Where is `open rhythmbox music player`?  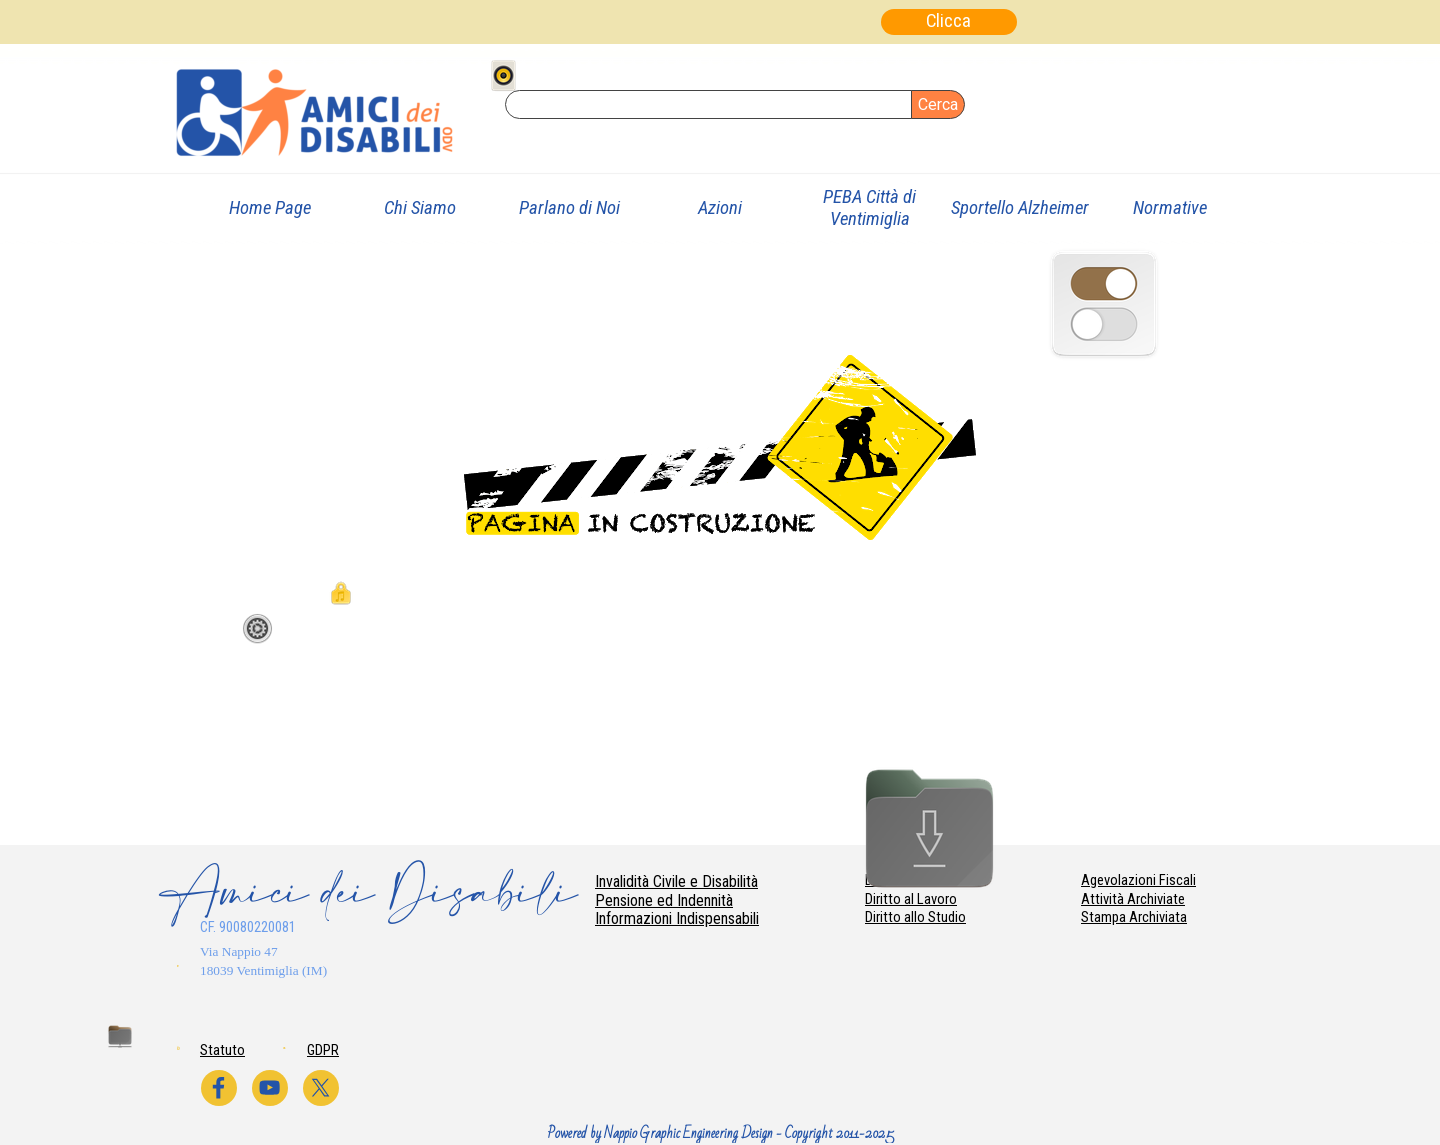
open rhythmbox music player is located at coordinates (503, 75).